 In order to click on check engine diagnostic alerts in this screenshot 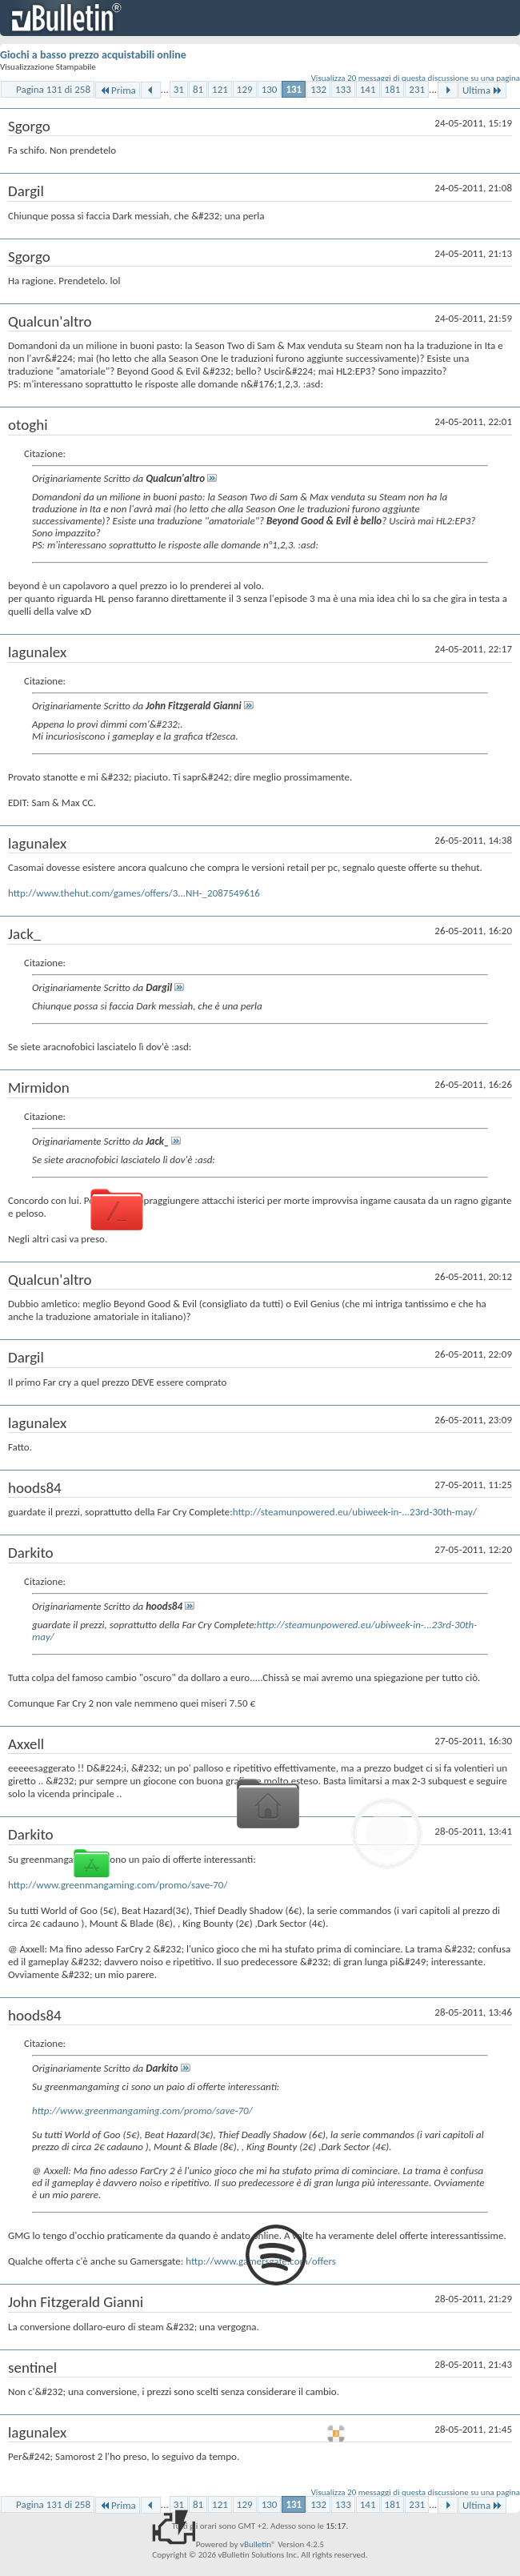, I will do `click(172, 2530)`.